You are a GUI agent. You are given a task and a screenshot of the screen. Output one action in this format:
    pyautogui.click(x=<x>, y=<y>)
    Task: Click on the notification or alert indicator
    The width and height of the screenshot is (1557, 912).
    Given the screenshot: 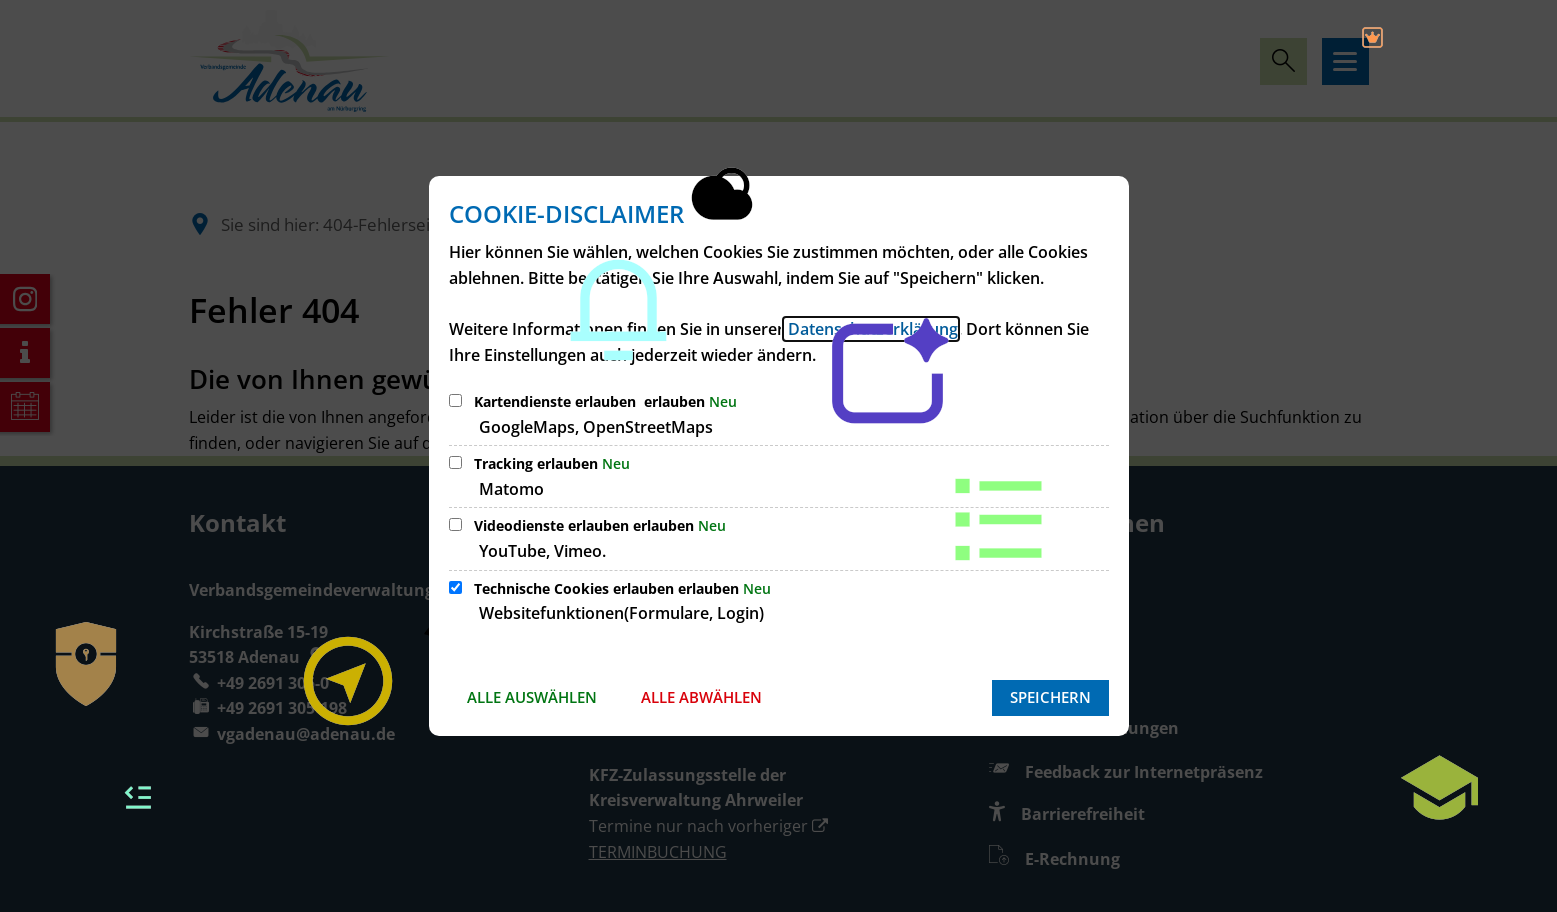 What is the action you would take?
    pyautogui.click(x=618, y=307)
    